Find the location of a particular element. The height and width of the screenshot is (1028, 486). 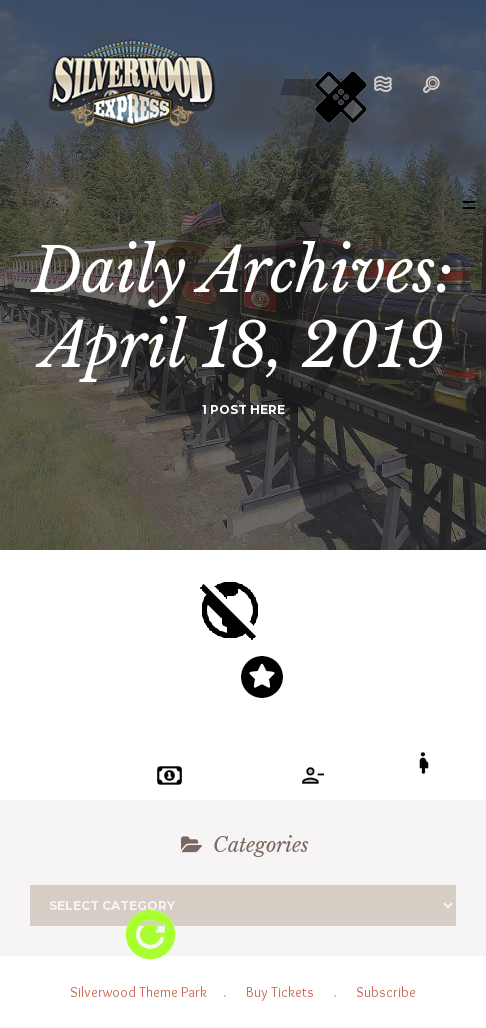

refresh or reload content is located at coordinates (150, 934).